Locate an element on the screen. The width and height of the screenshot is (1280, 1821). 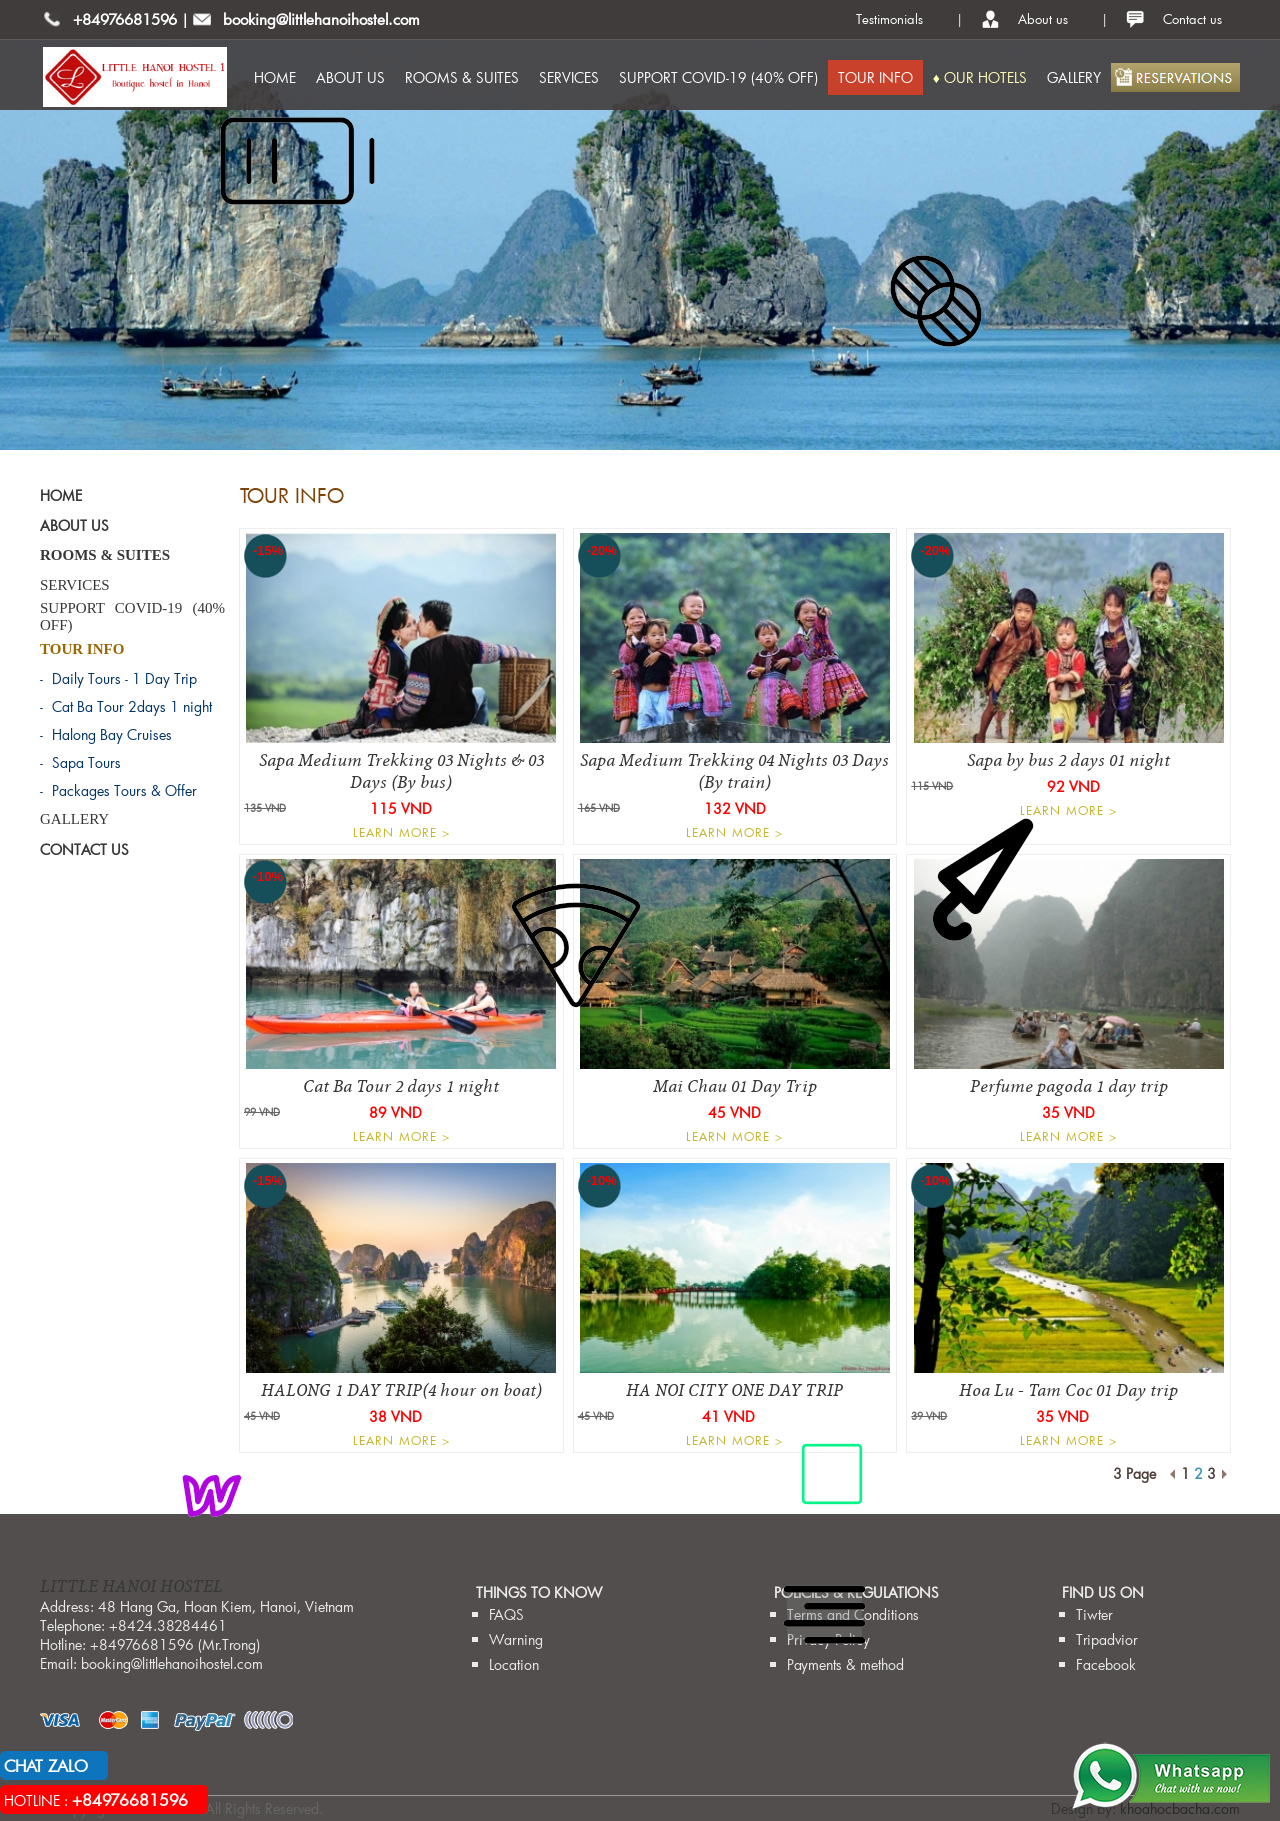
indicates medium battery level is located at coordinates (295, 161).